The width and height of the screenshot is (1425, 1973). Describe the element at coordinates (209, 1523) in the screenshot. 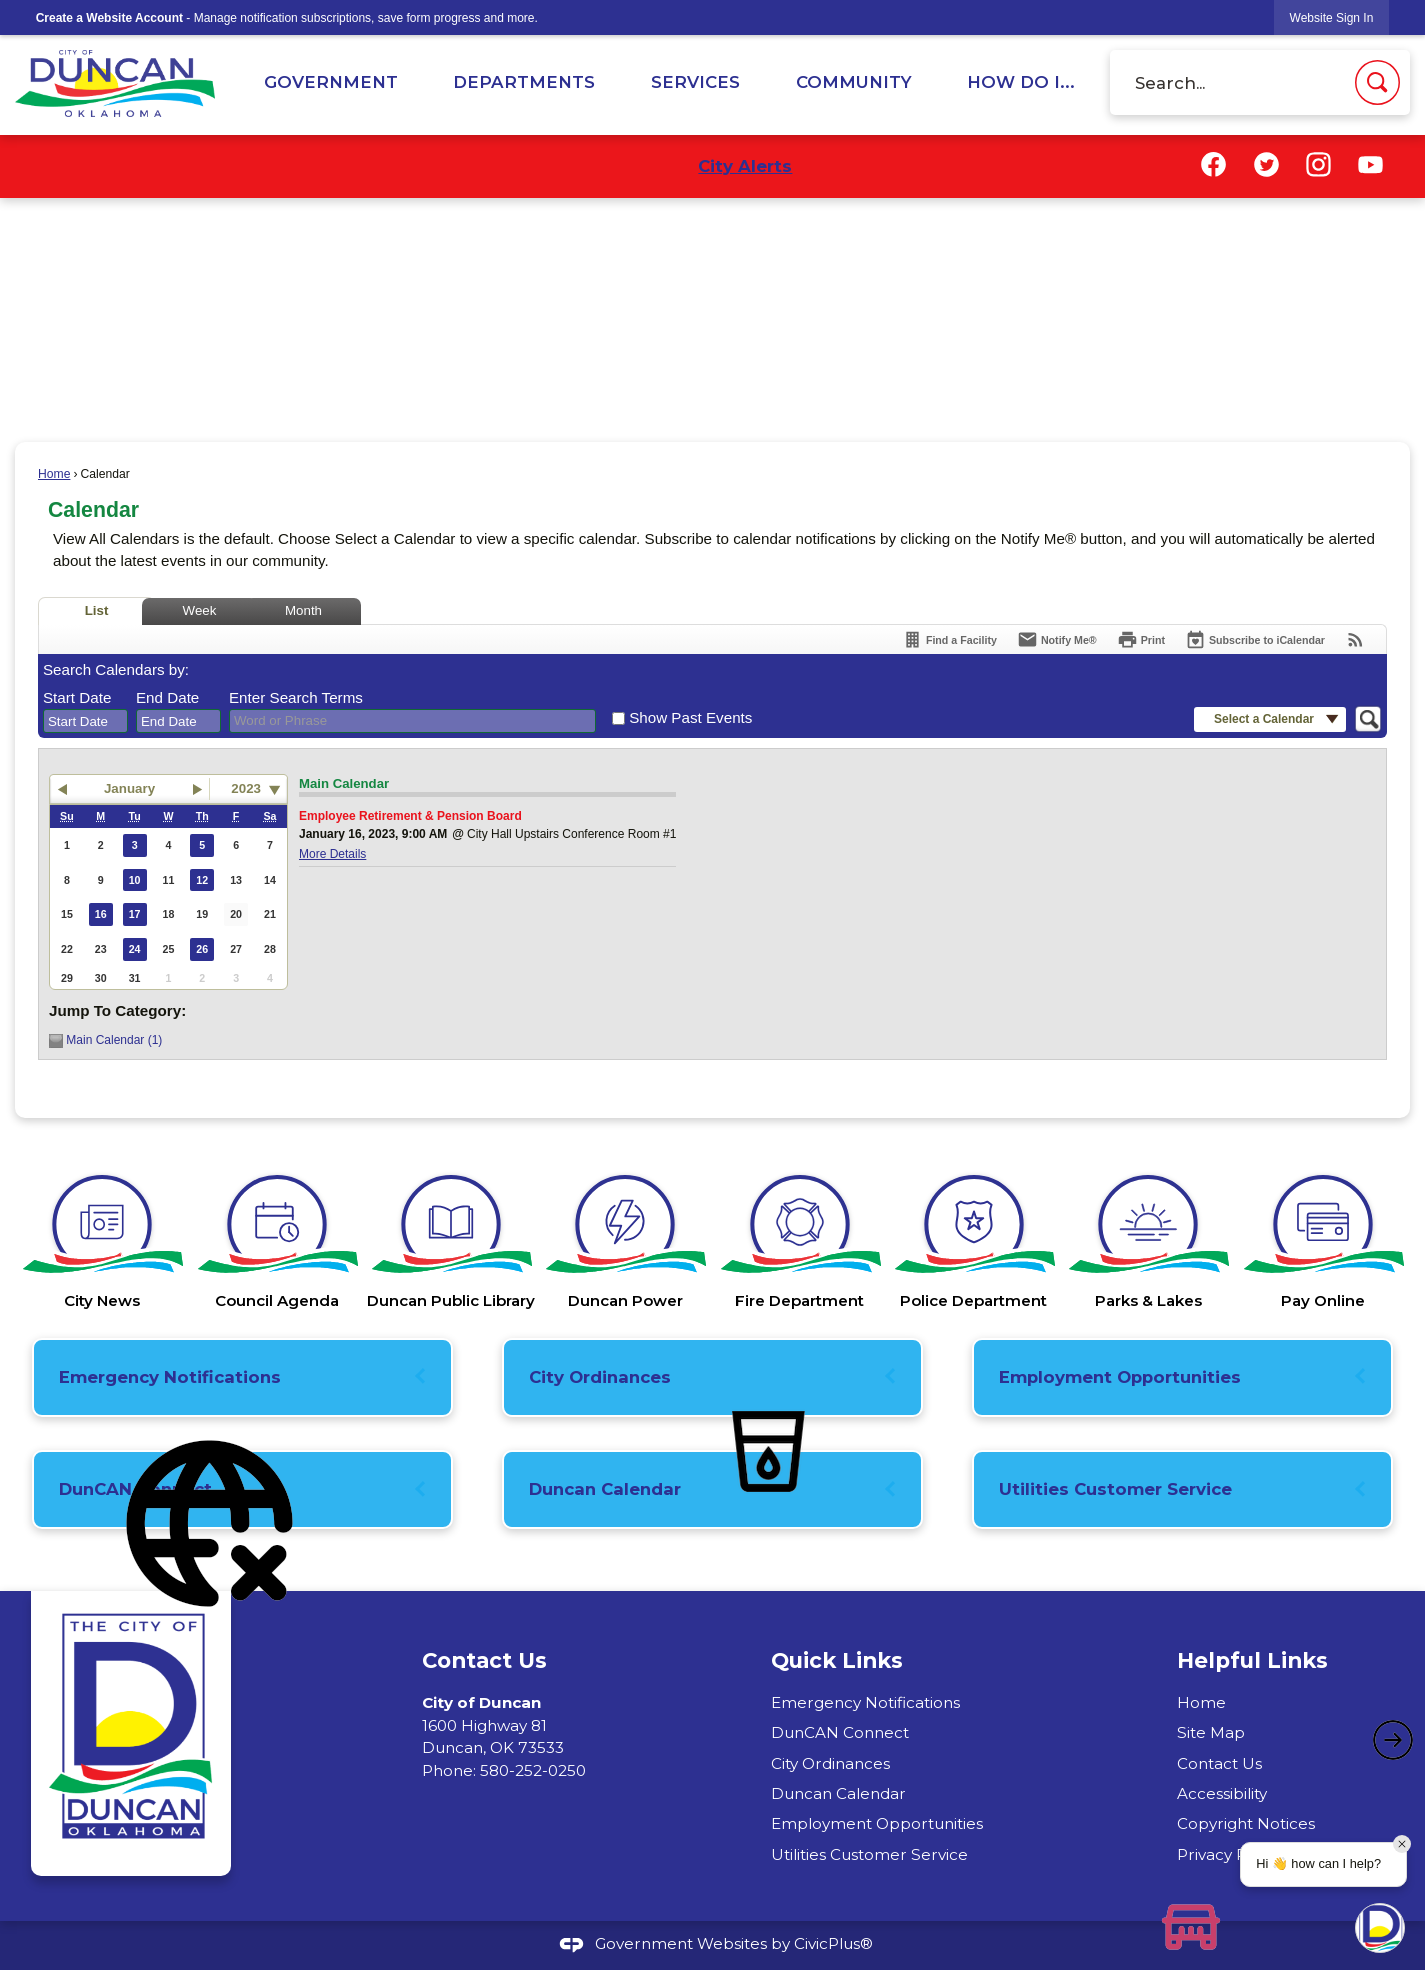

I see `disconnect from the internet` at that location.